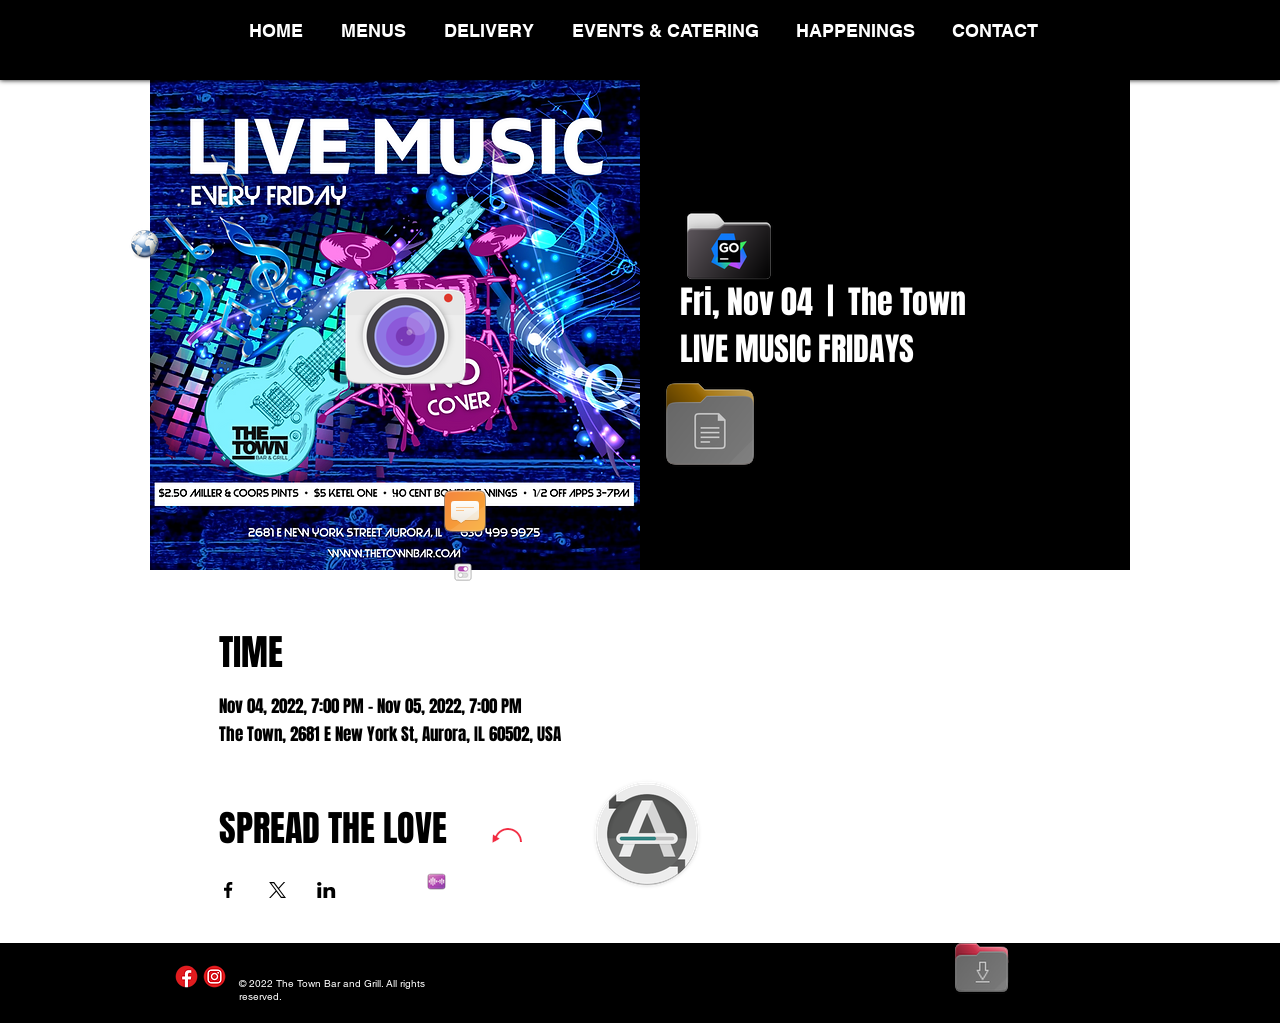 The width and height of the screenshot is (1280, 1023). I want to click on open instant messaging app, so click(465, 511).